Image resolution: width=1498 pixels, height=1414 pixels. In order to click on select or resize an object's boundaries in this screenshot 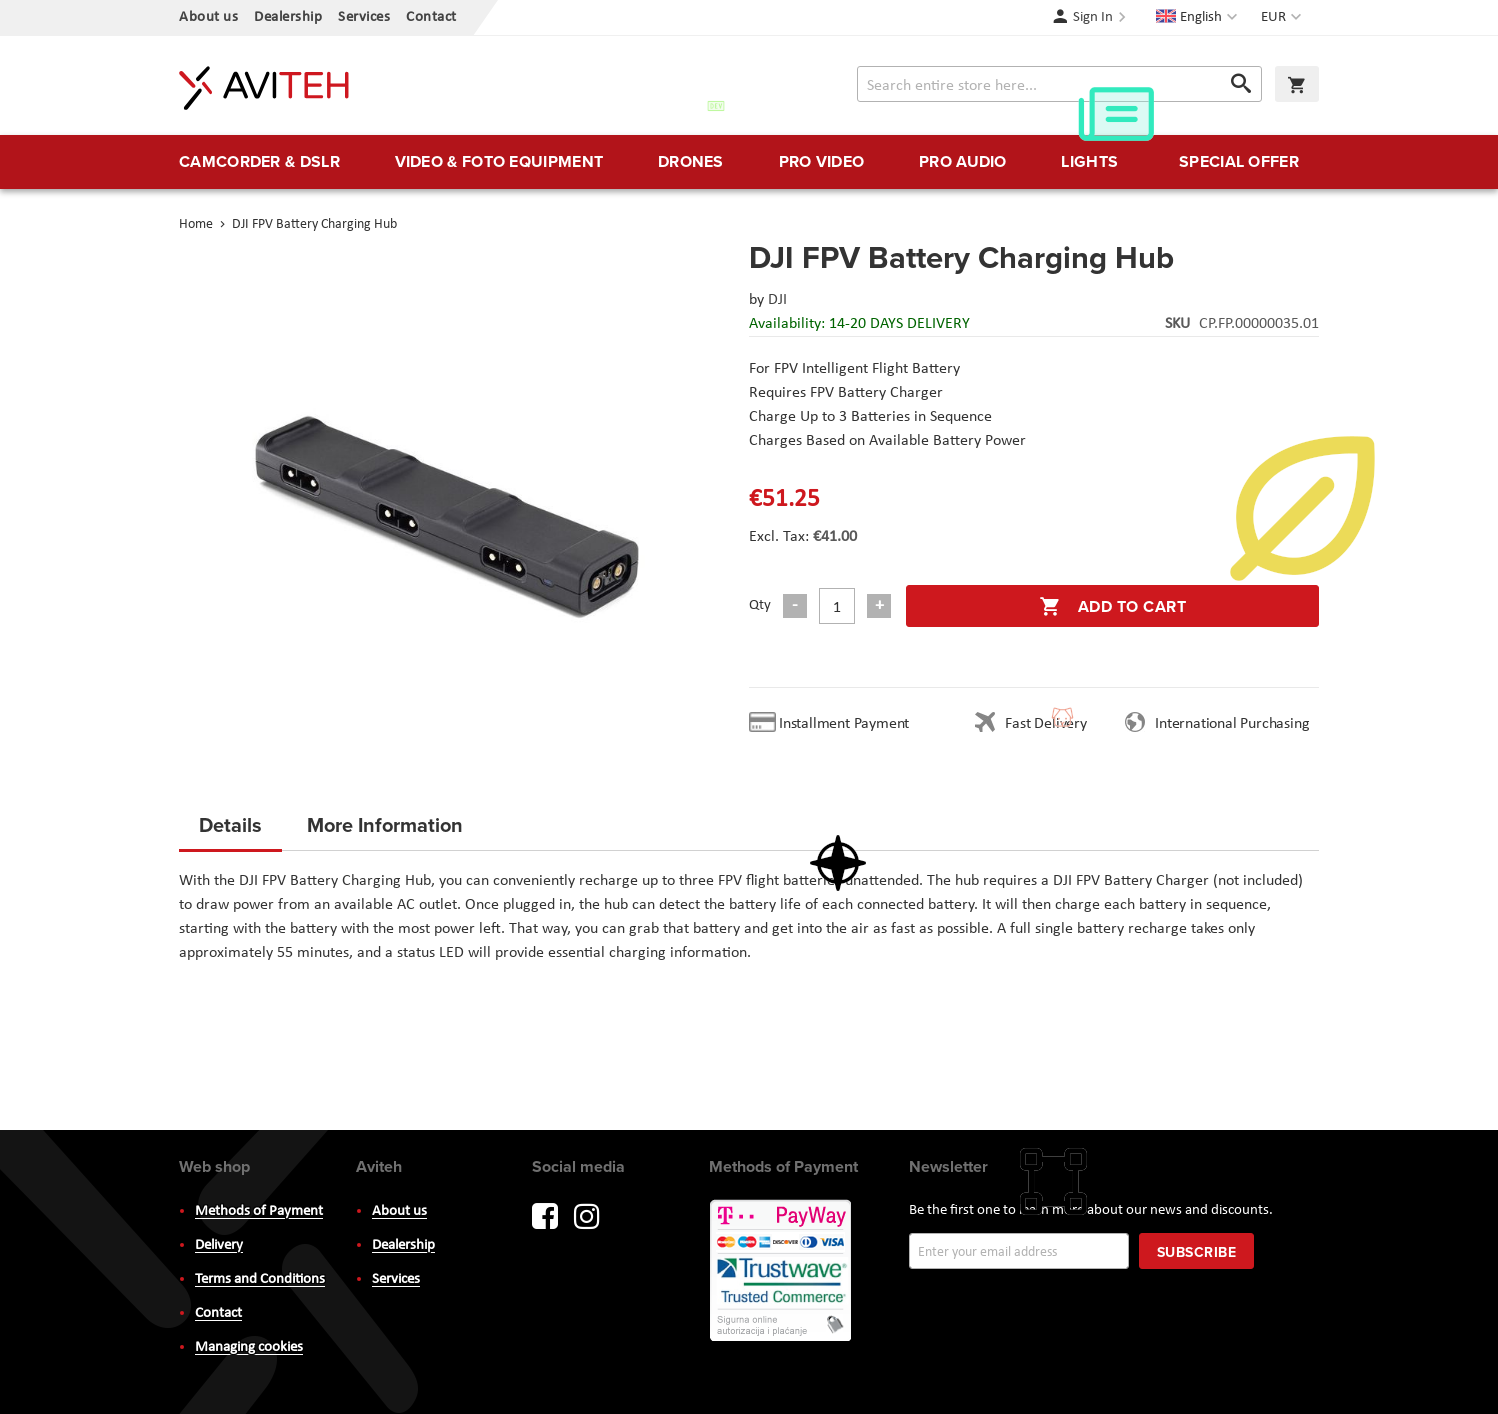, I will do `click(1053, 1181)`.